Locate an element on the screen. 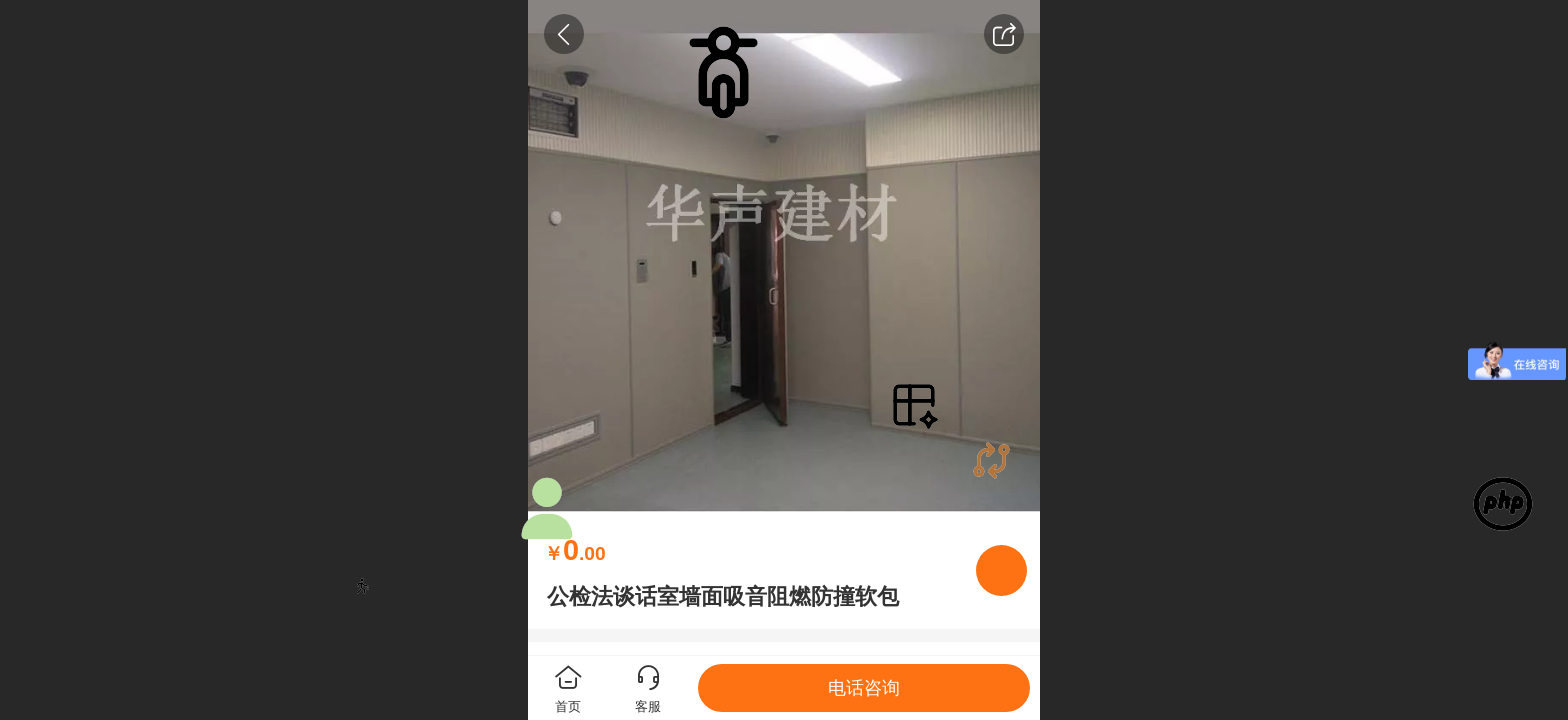 The image size is (1568, 720). indicates php programming language or technology is located at coordinates (1503, 504).